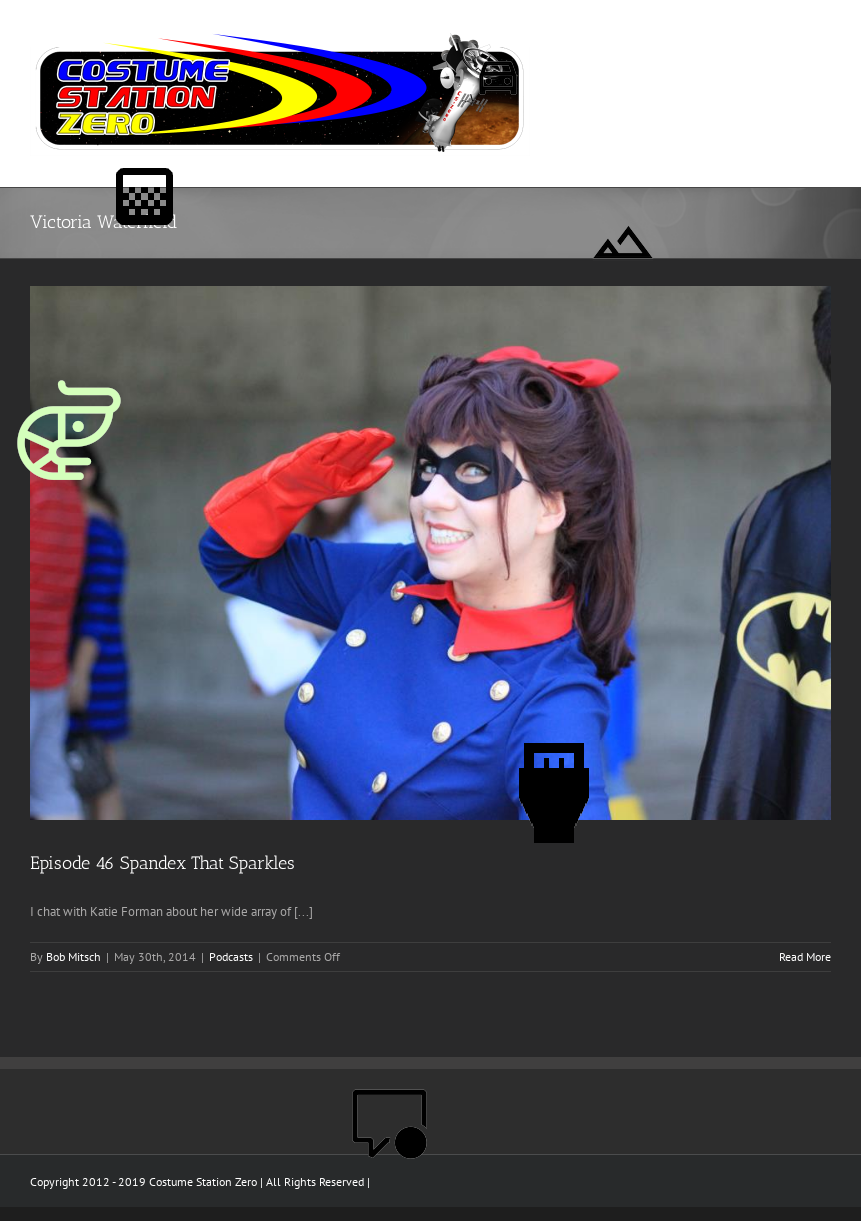 The width and height of the screenshot is (861, 1221). What do you see at coordinates (144, 196) in the screenshot?
I see `apply a gradient effect to an image` at bounding box center [144, 196].